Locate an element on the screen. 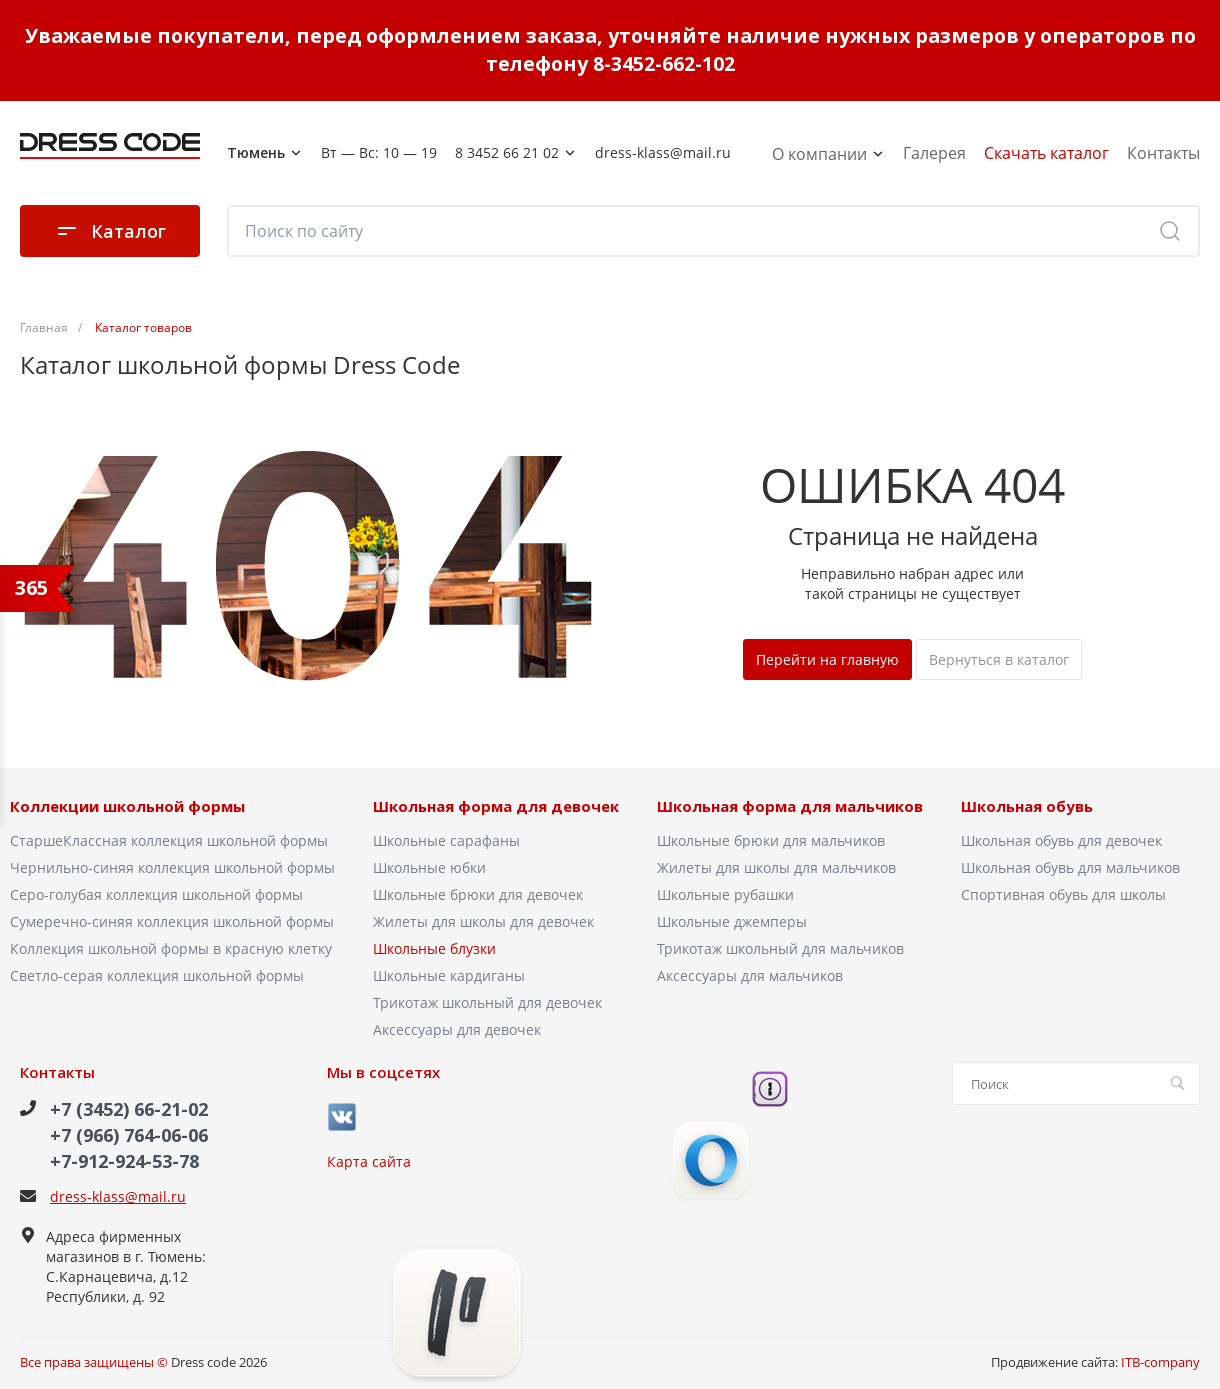  open stacks task manager app is located at coordinates (457, 1313).